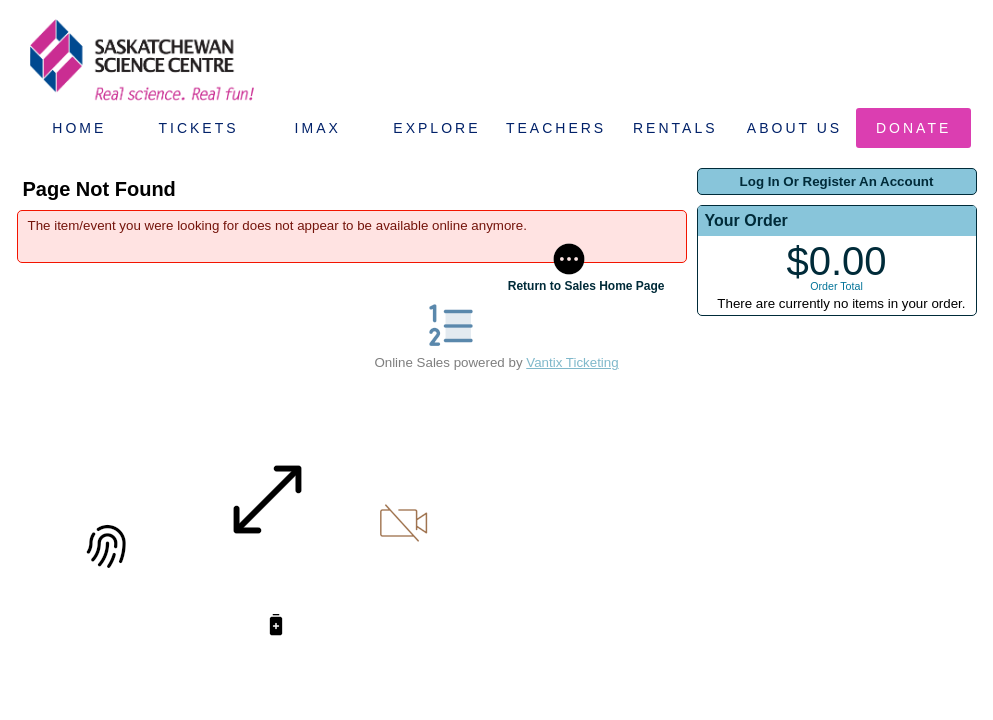 The width and height of the screenshot is (993, 720). I want to click on authenticate with fingerprint, so click(107, 546).